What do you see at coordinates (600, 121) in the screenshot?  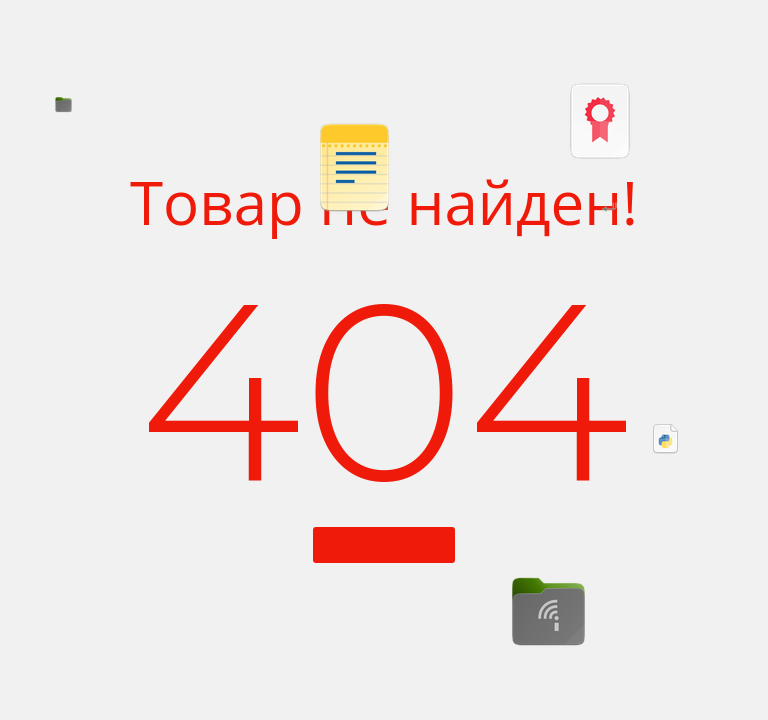 I see `a pkcs7 certificate file or security credential` at bounding box center [600, 121].